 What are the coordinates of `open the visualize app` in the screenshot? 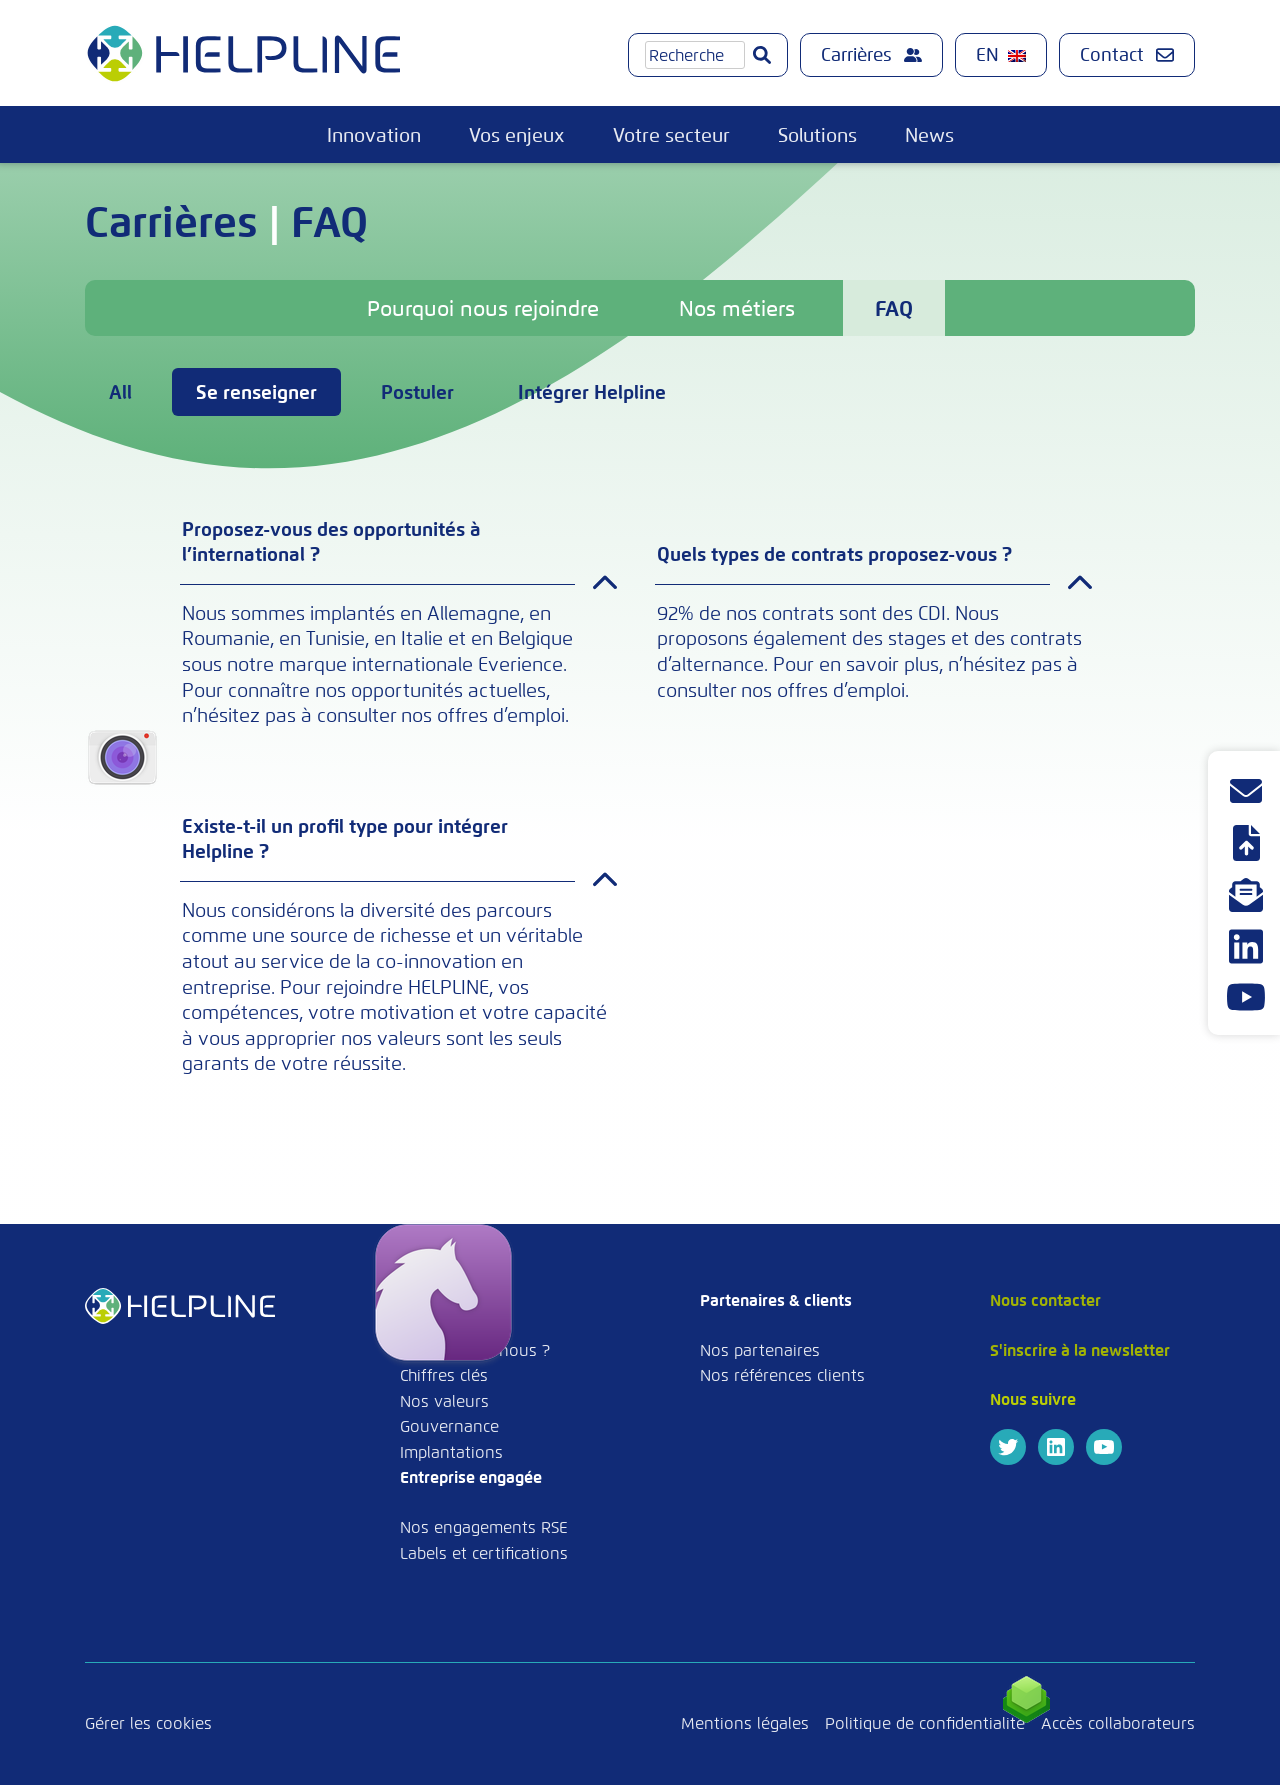 It's located at (1026, 1699).